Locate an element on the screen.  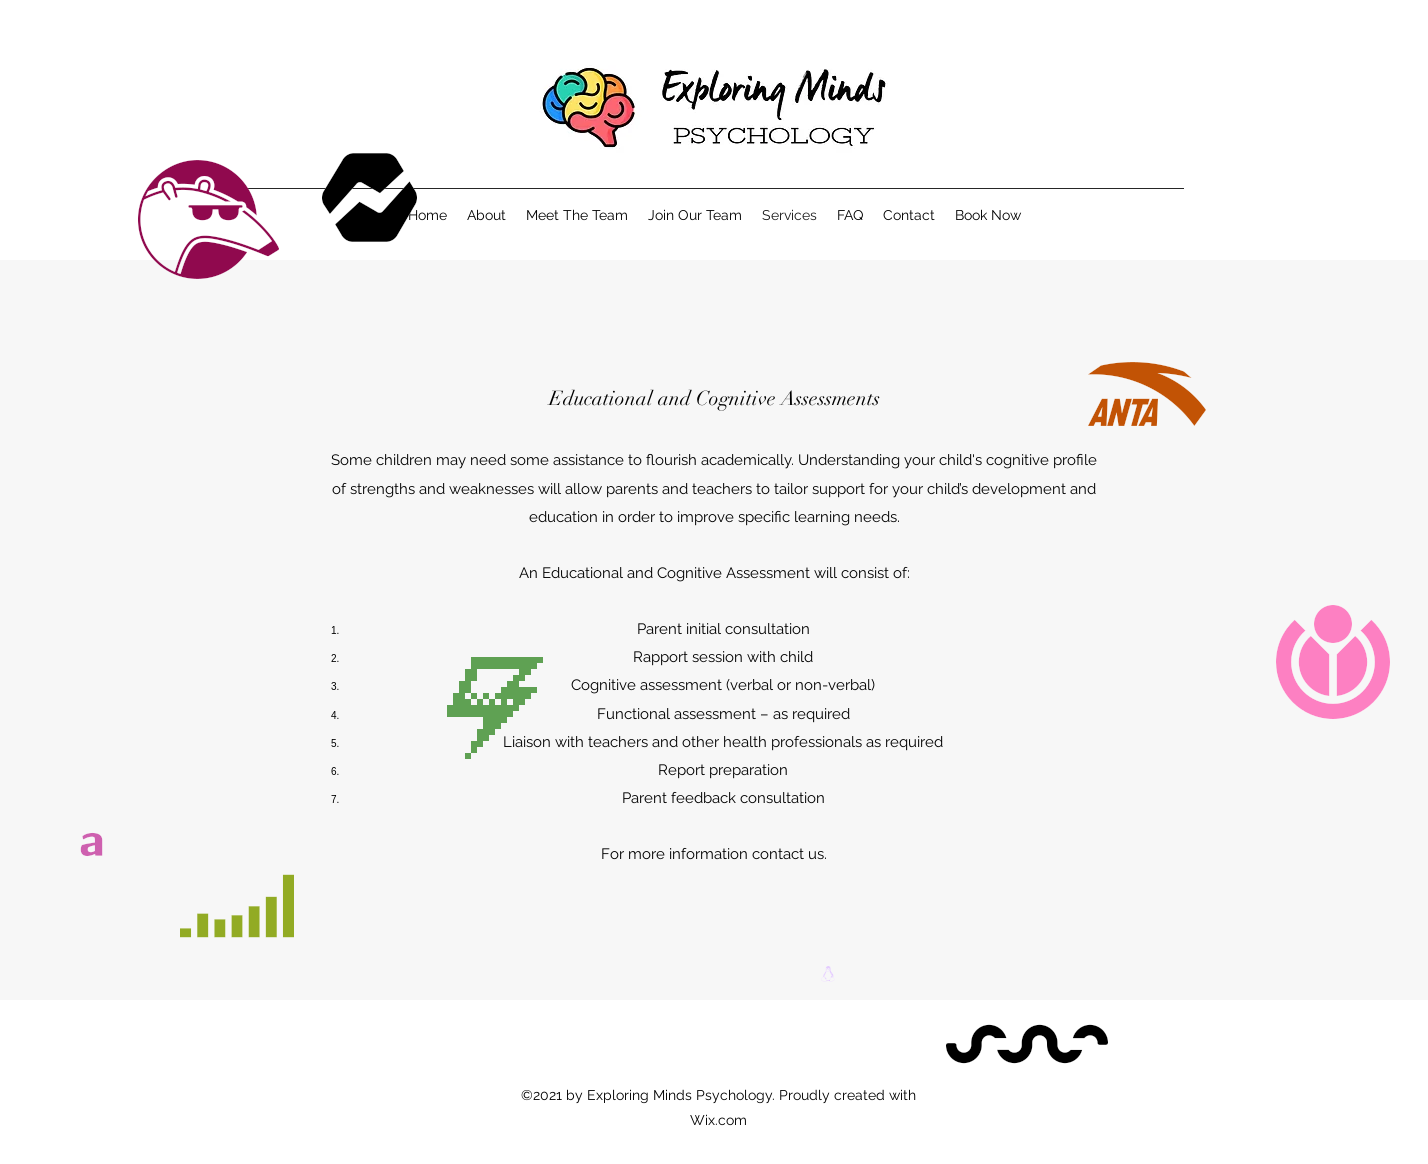
amilia brand logo is located at coordinates (91, 844).